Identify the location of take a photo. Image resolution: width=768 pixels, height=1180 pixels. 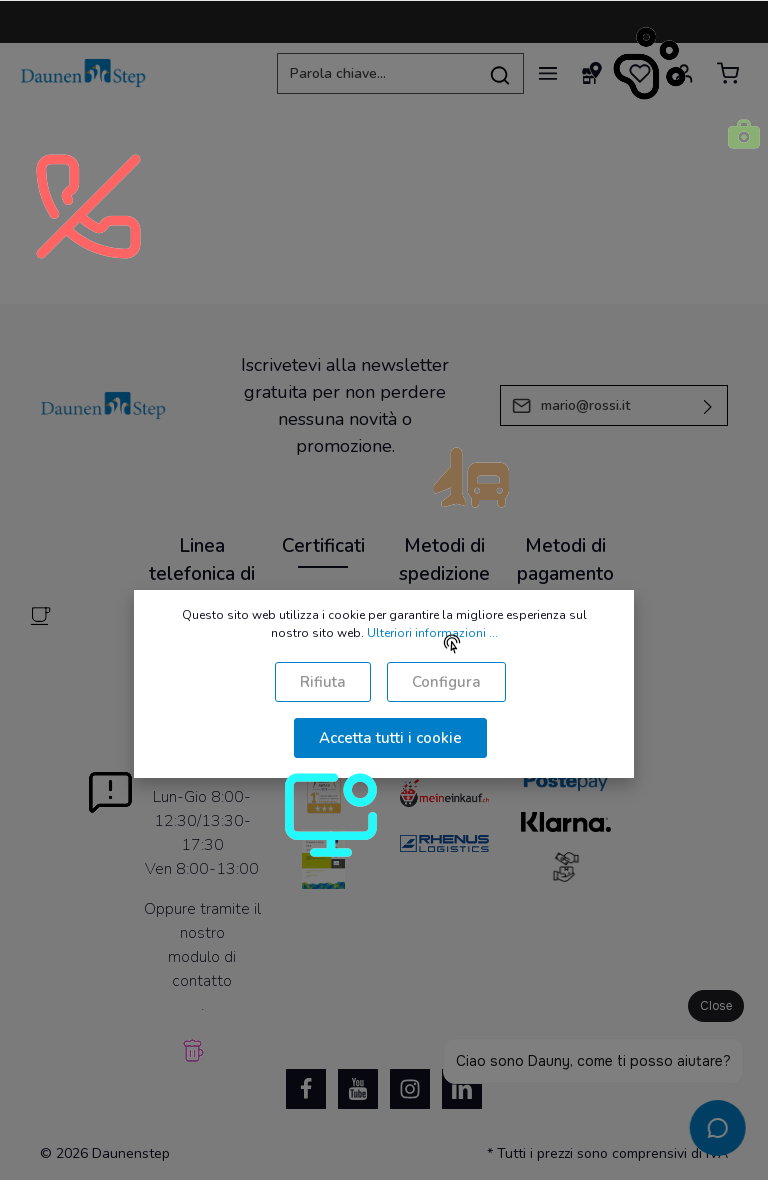
(744, 134).